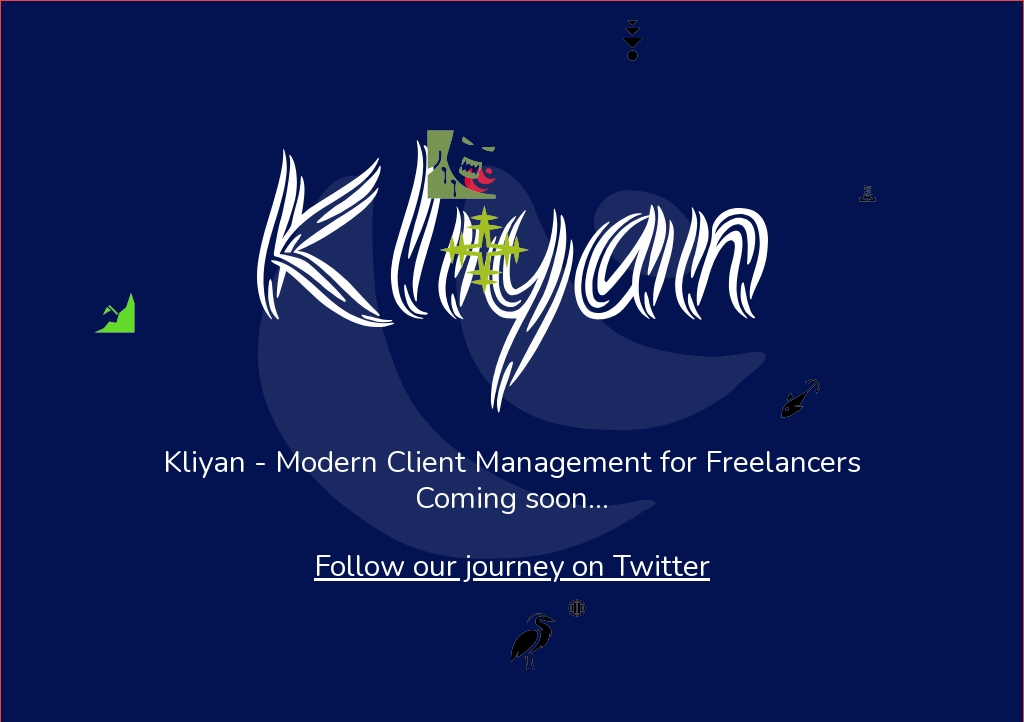 This screenshot has height=722, width=1024. Describe the element at coordinates (533, 640) in the screenshot. I see `heron bird icon for wildlife or nature category` at that location.